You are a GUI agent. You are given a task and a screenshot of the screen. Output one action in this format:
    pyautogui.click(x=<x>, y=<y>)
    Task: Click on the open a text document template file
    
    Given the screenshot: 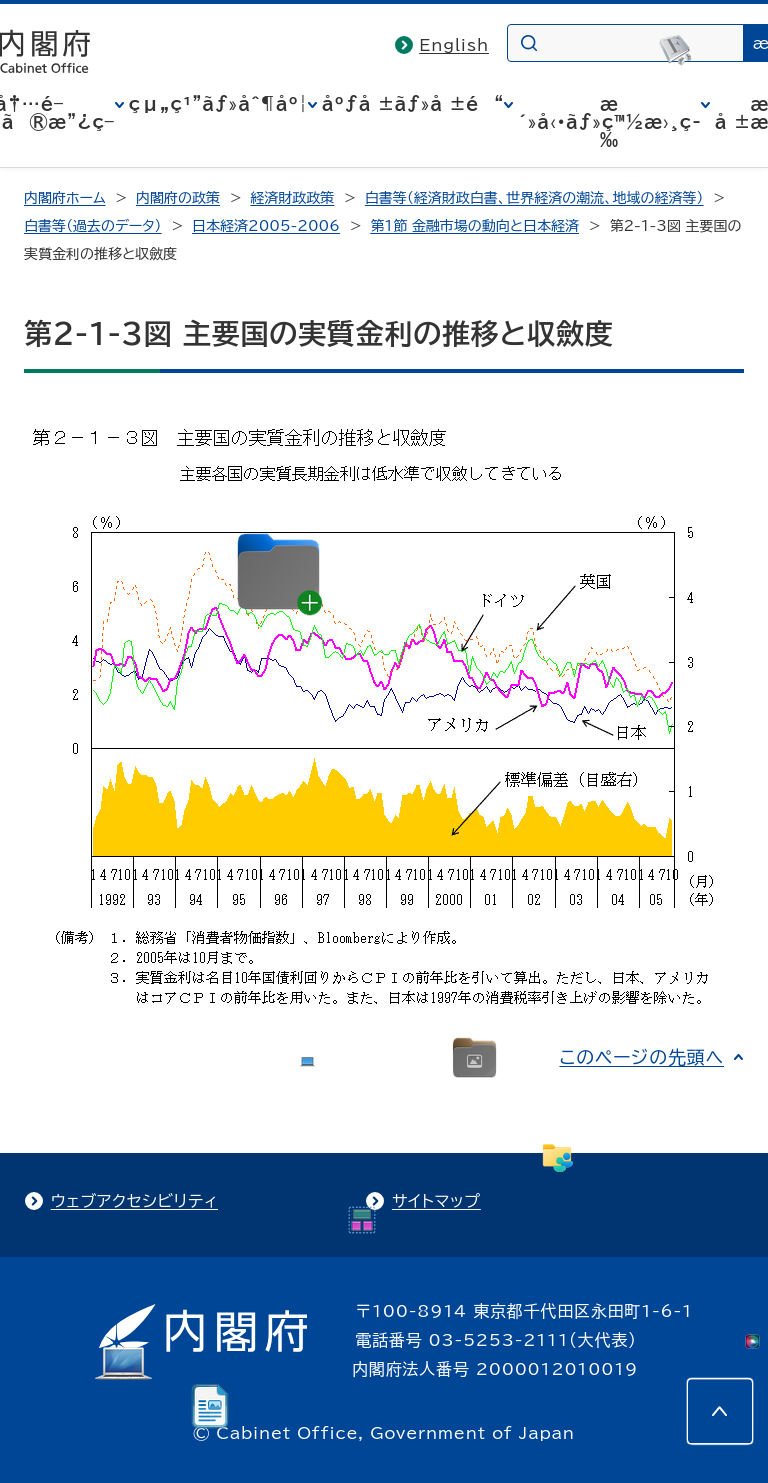 What is the action you would take?
    pyautogui.click(x=210, y=1406)
    